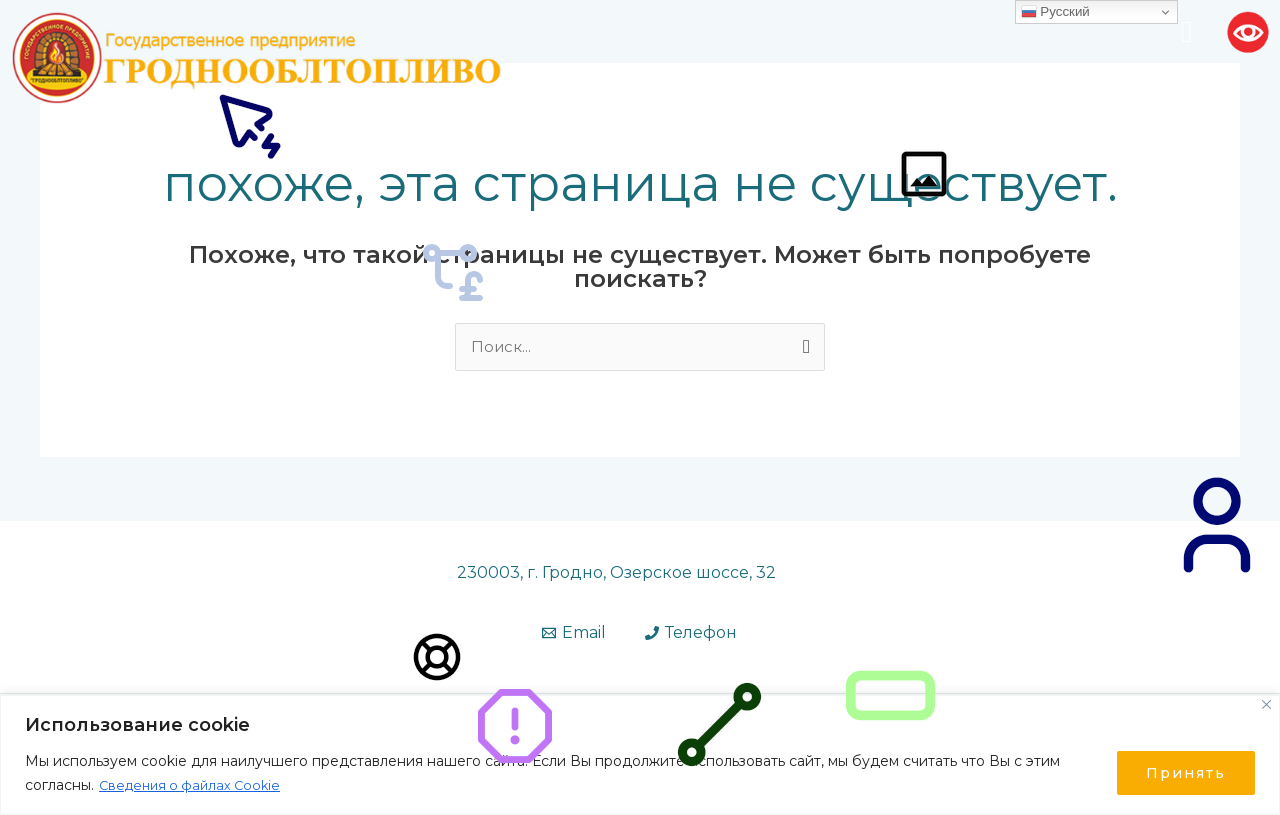 The height and width of the screenshot is (815, 1280). What do you see at coordinates (924, 174) in the screenshot?
I see `view original image without cropping` at bounding box center [924, 174].